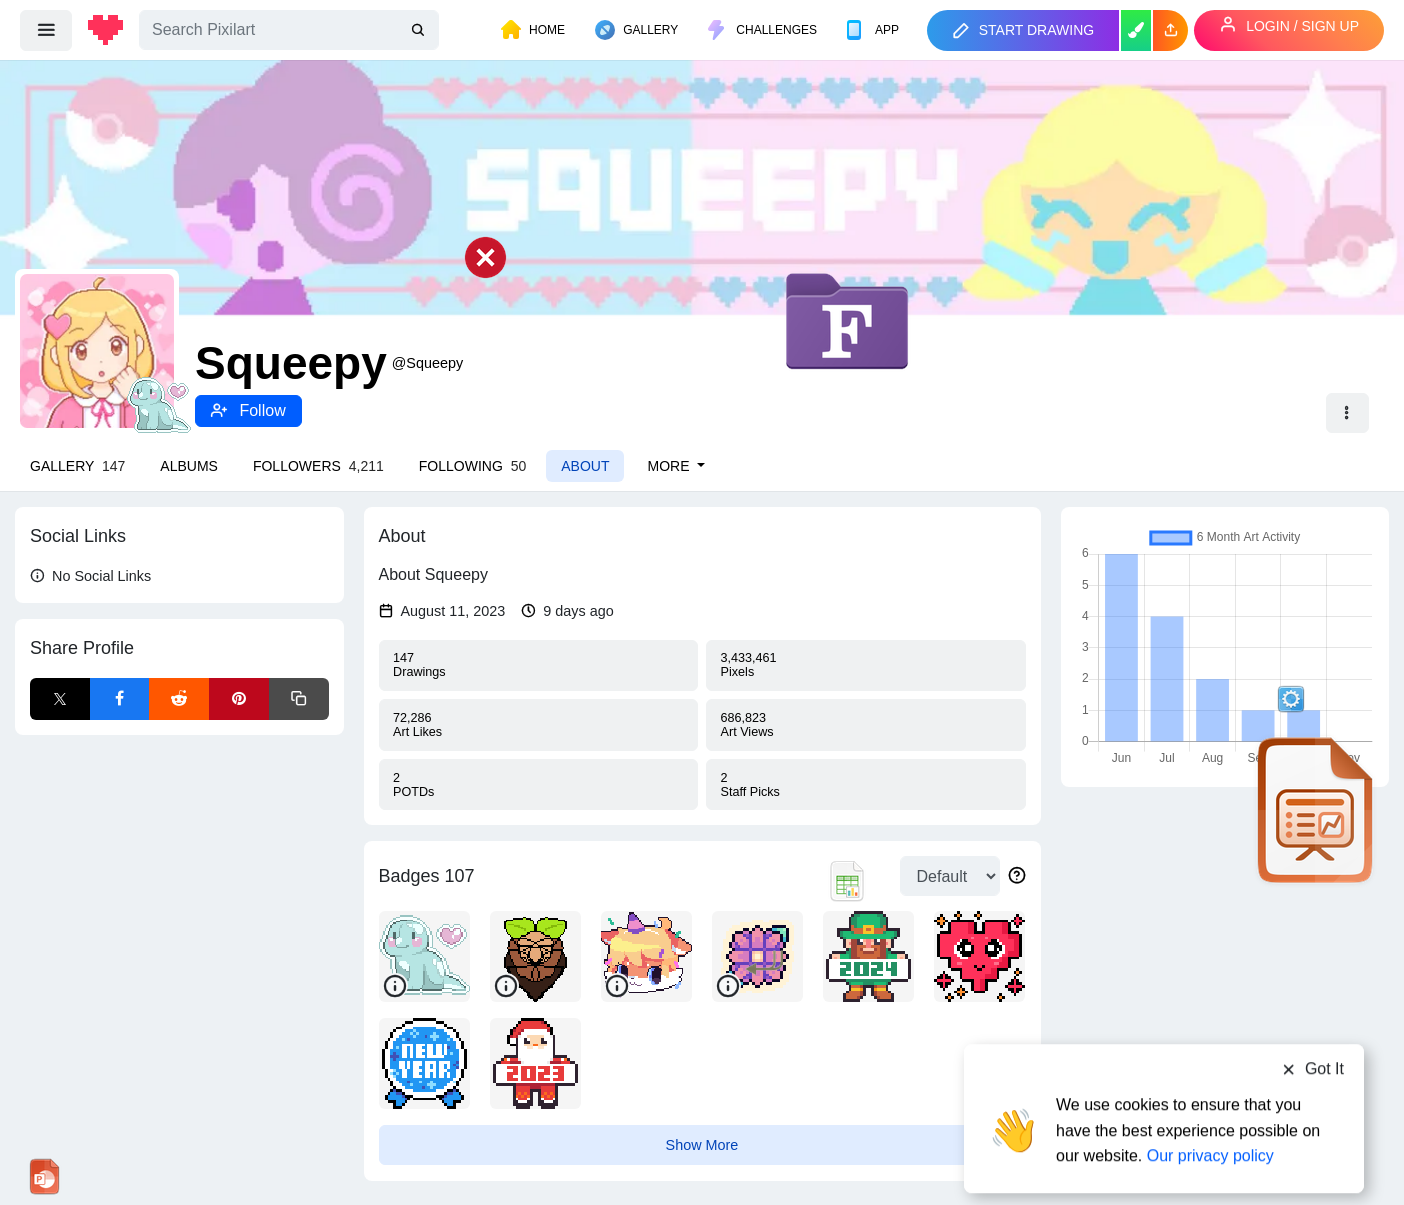 The height and width of the screenshot is (1205, 1404). I want to click on open a spreadsheet file, so click(847, 881).